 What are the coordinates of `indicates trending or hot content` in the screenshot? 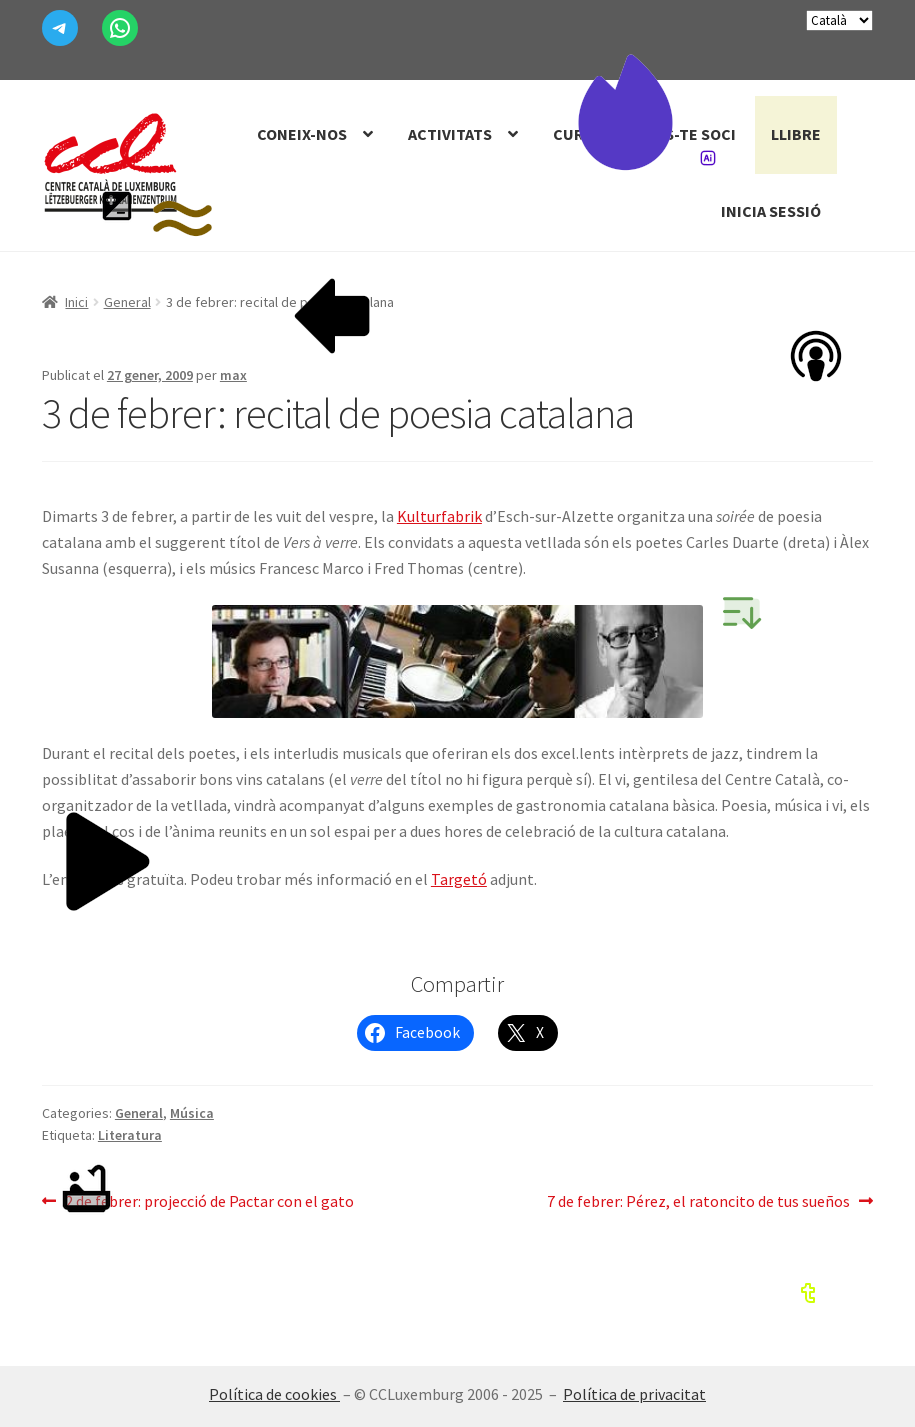 It's located at (625, 114).